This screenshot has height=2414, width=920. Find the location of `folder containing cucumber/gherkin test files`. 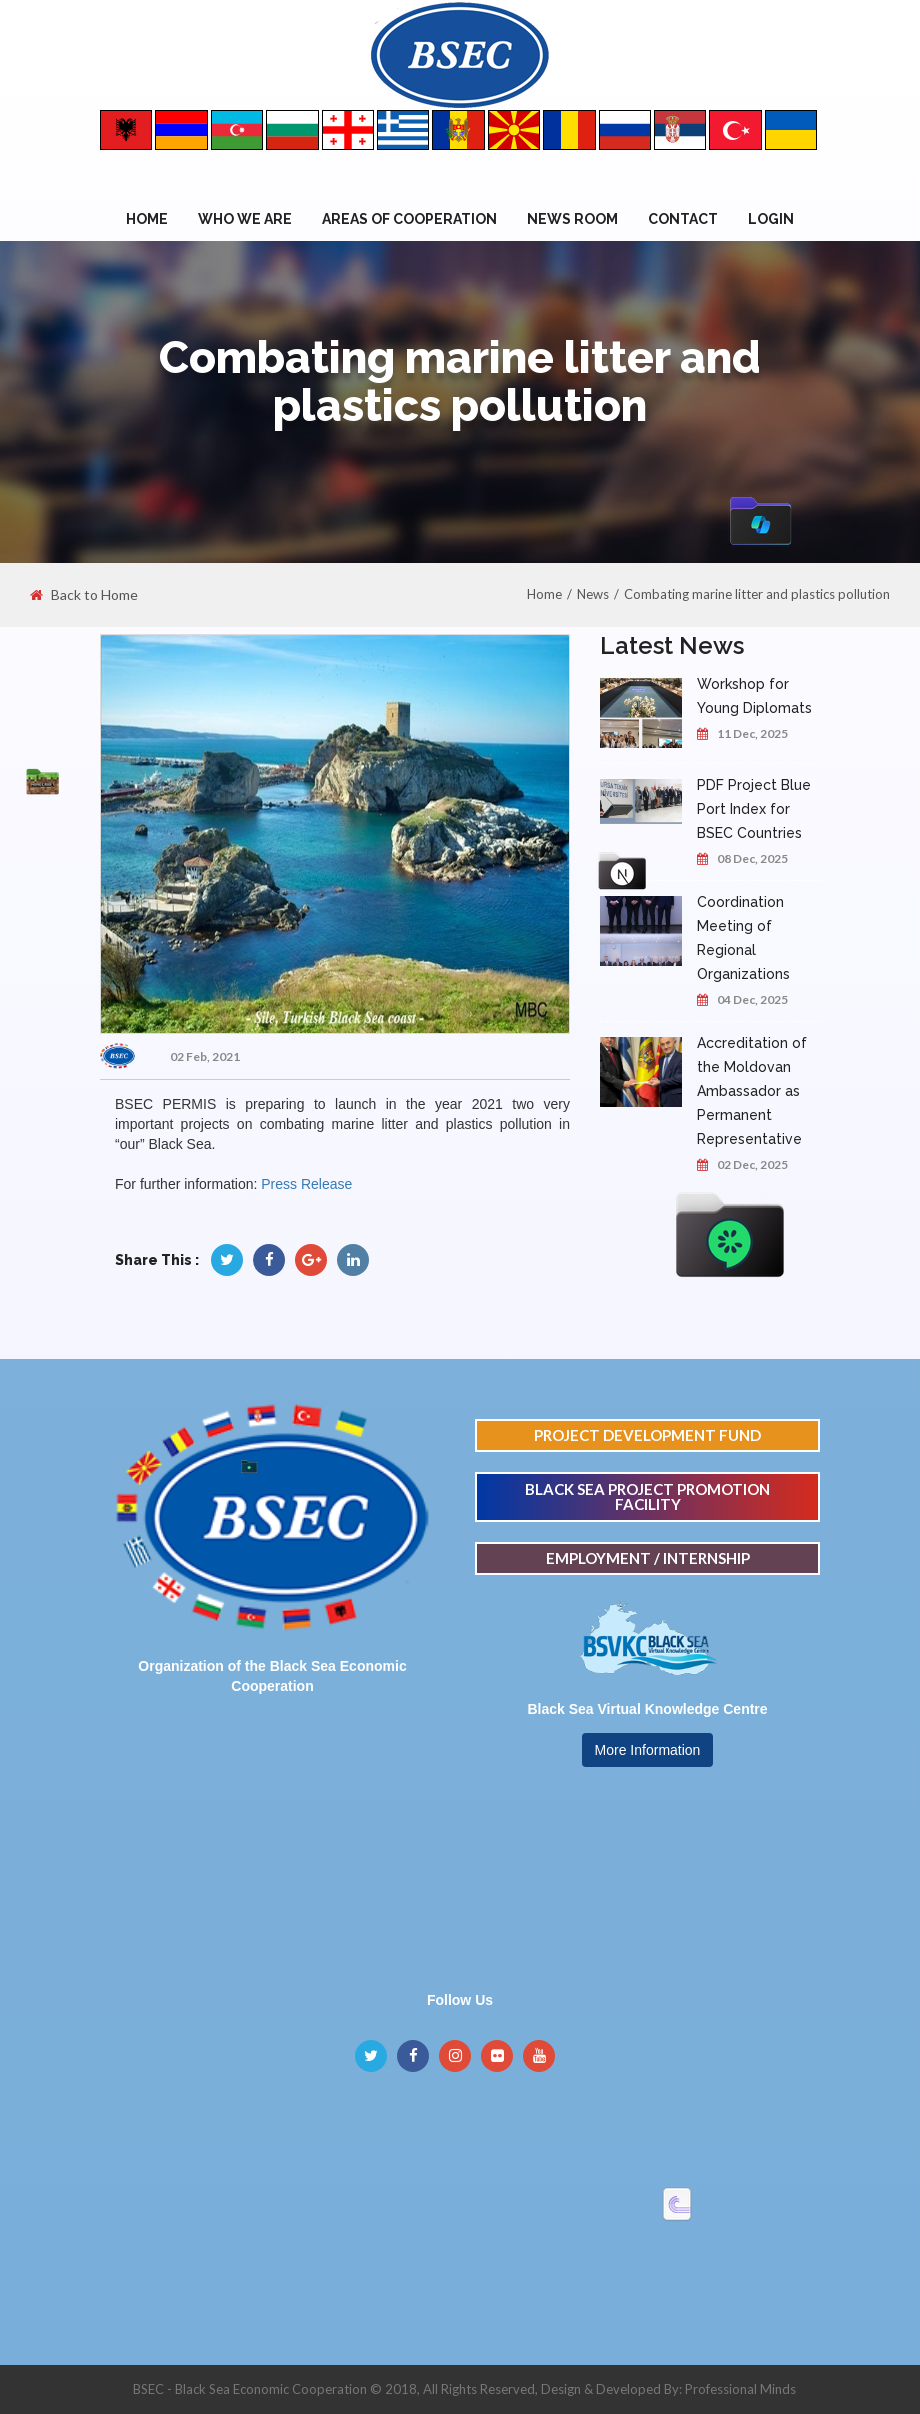

folder containing cucumber/gherkin test files is located at coordinates (729, 1237).